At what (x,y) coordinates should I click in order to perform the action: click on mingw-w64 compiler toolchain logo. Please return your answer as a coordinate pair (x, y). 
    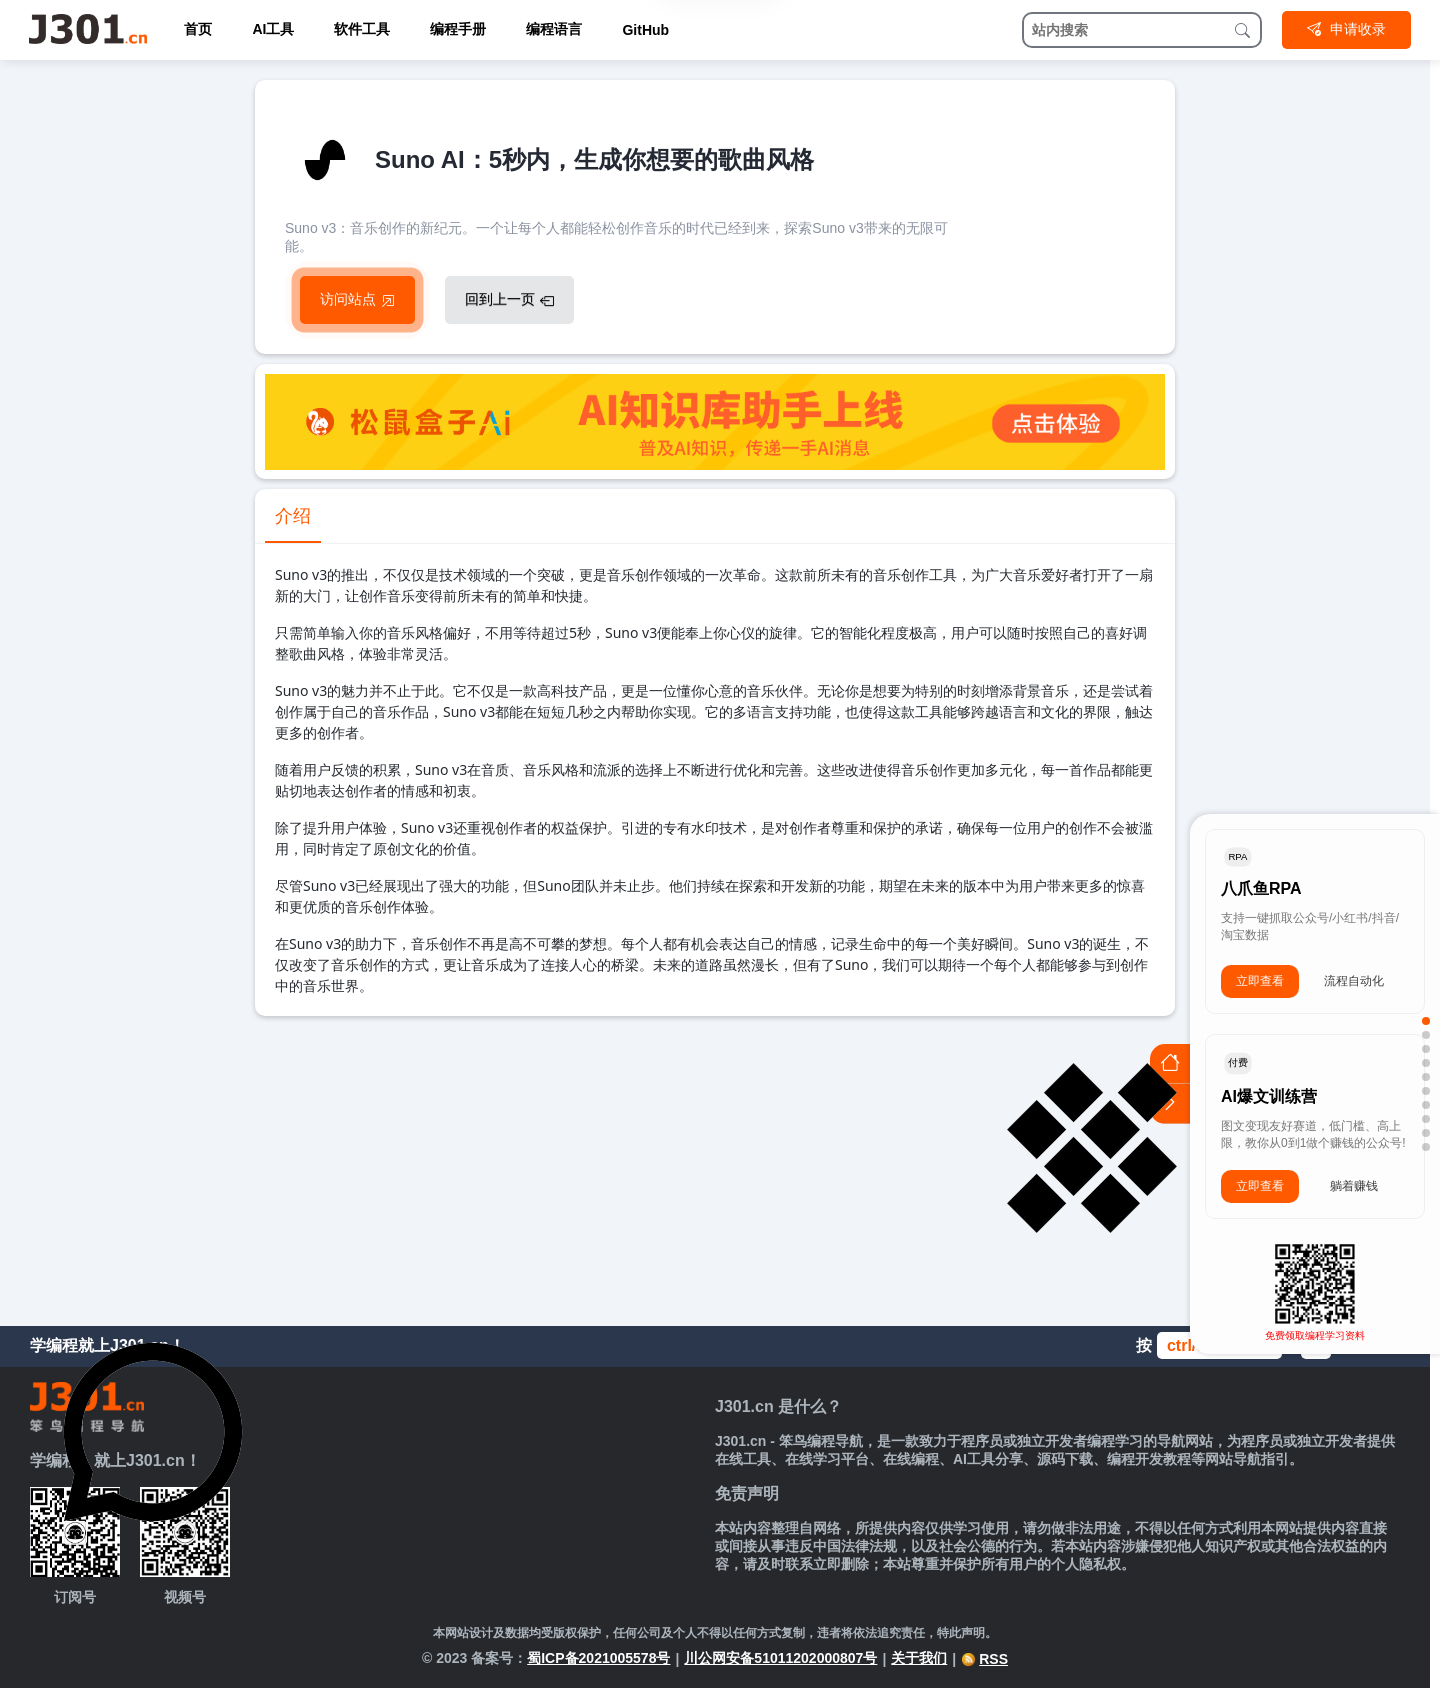
    Looking at the image, I should click on (1092, 1148).